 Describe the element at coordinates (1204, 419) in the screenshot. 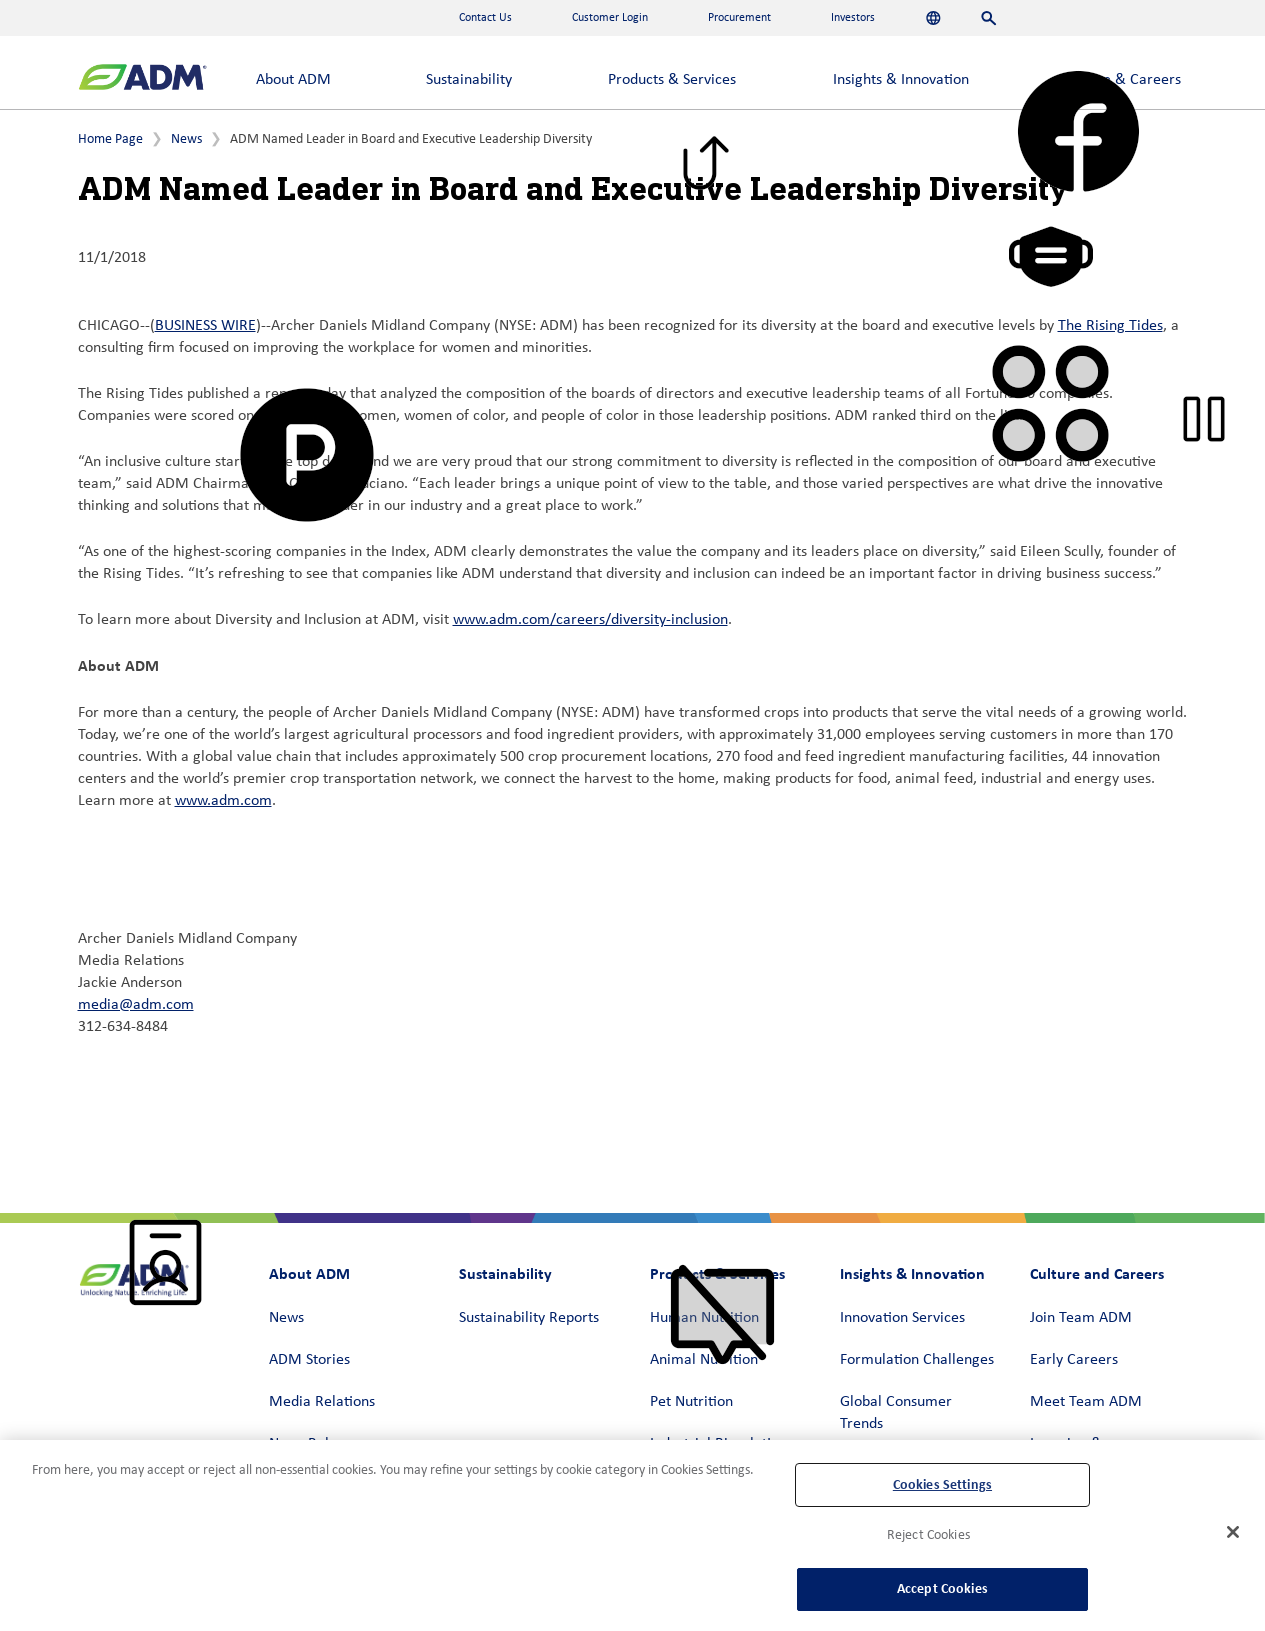

I see `pause media playback` at that location.